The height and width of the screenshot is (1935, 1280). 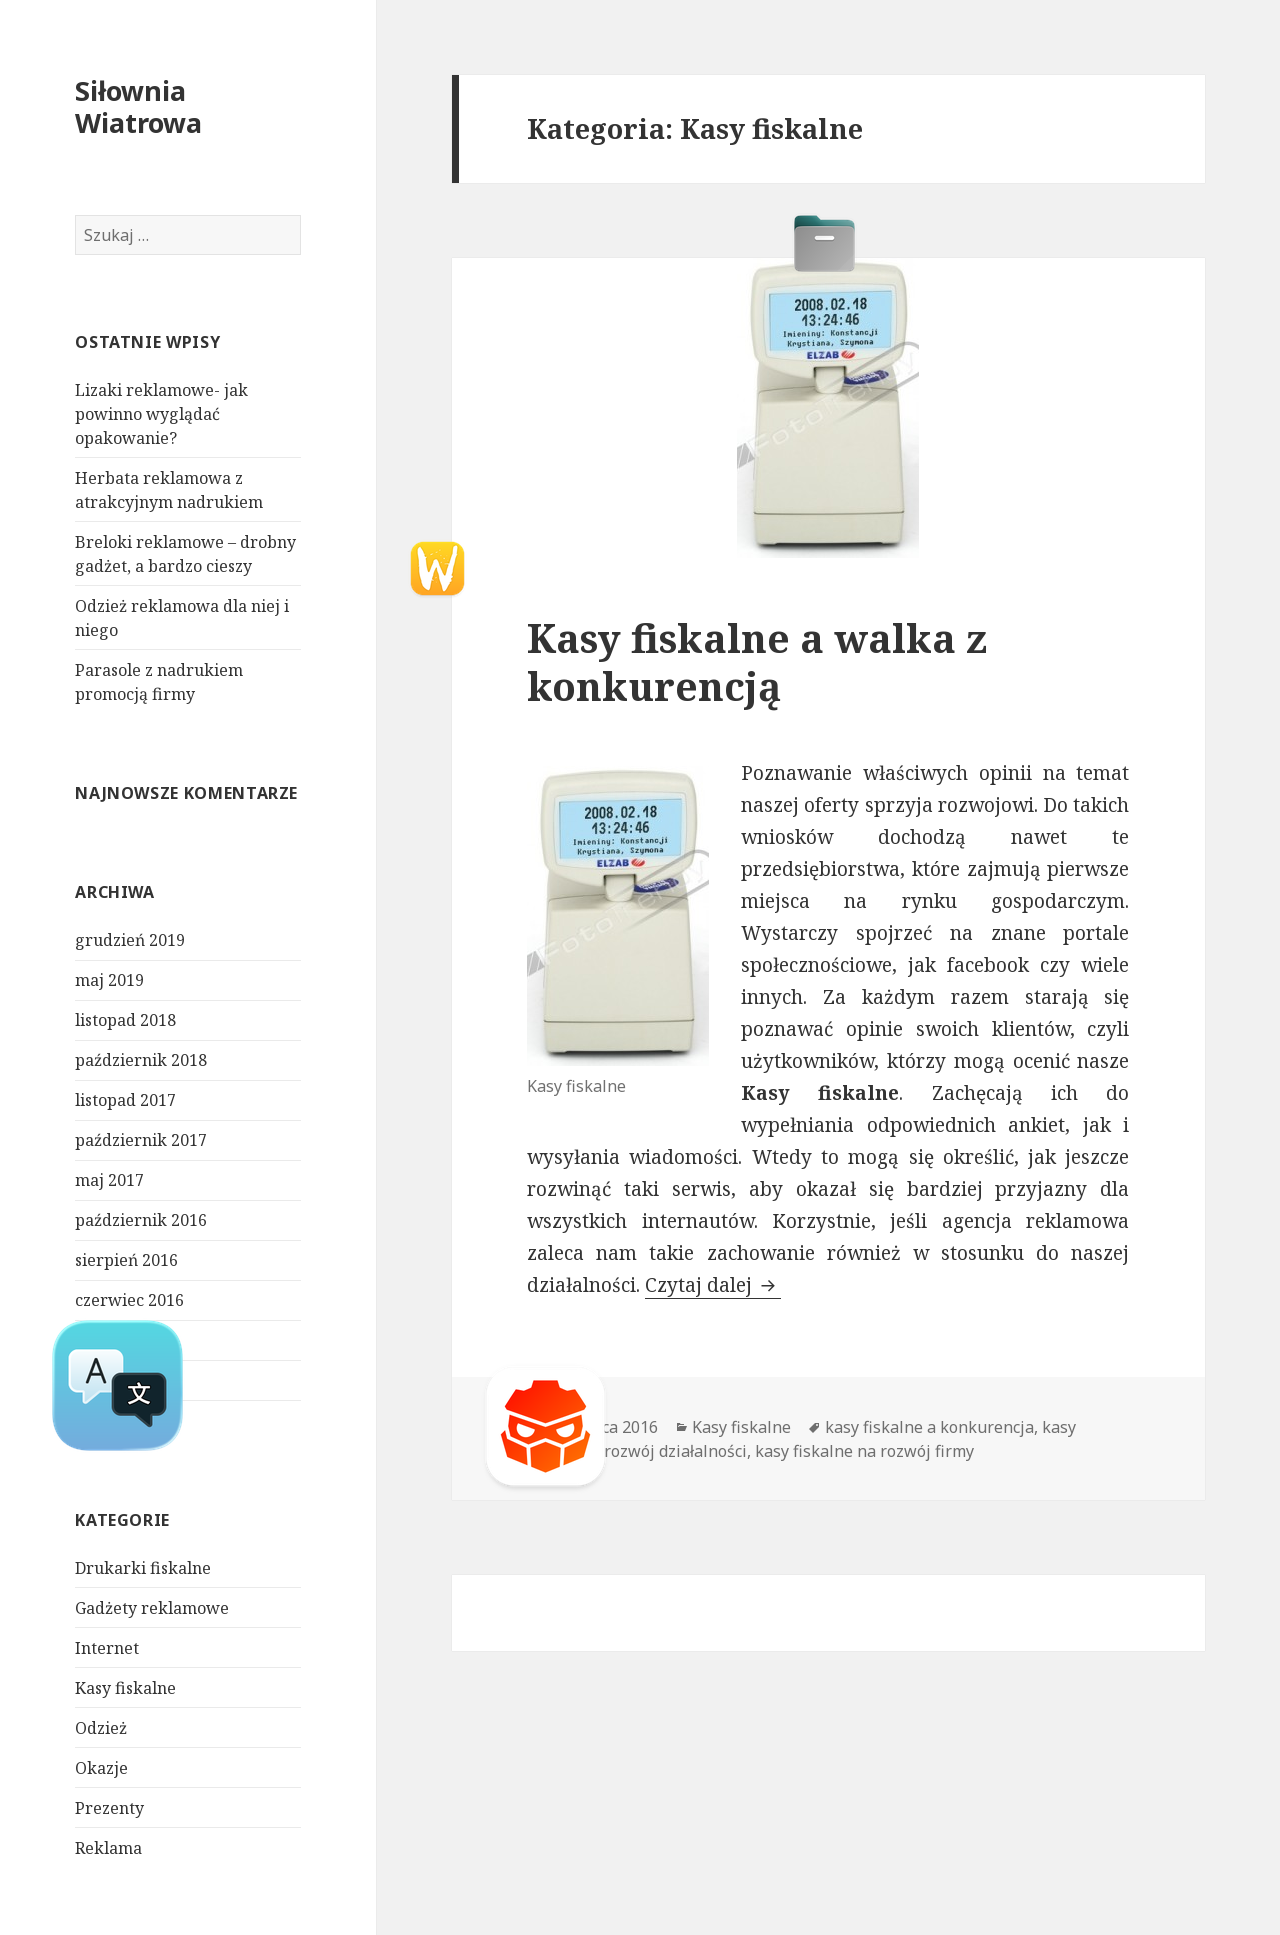 I want to click on open the wayland display server application, so click(x=437, y=568).